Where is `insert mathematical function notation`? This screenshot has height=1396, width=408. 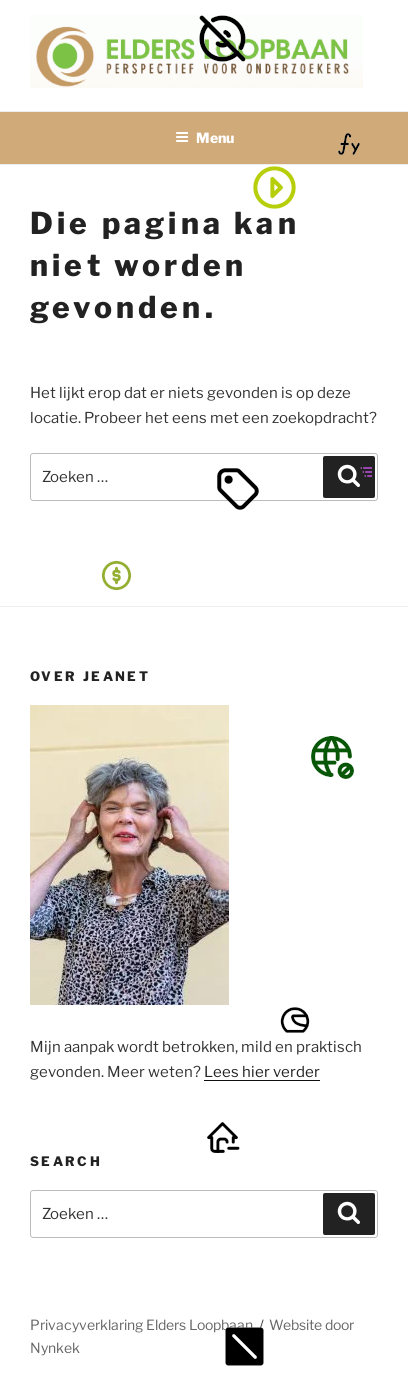 insert mathematical function notation is located at coordinates (349, 144).